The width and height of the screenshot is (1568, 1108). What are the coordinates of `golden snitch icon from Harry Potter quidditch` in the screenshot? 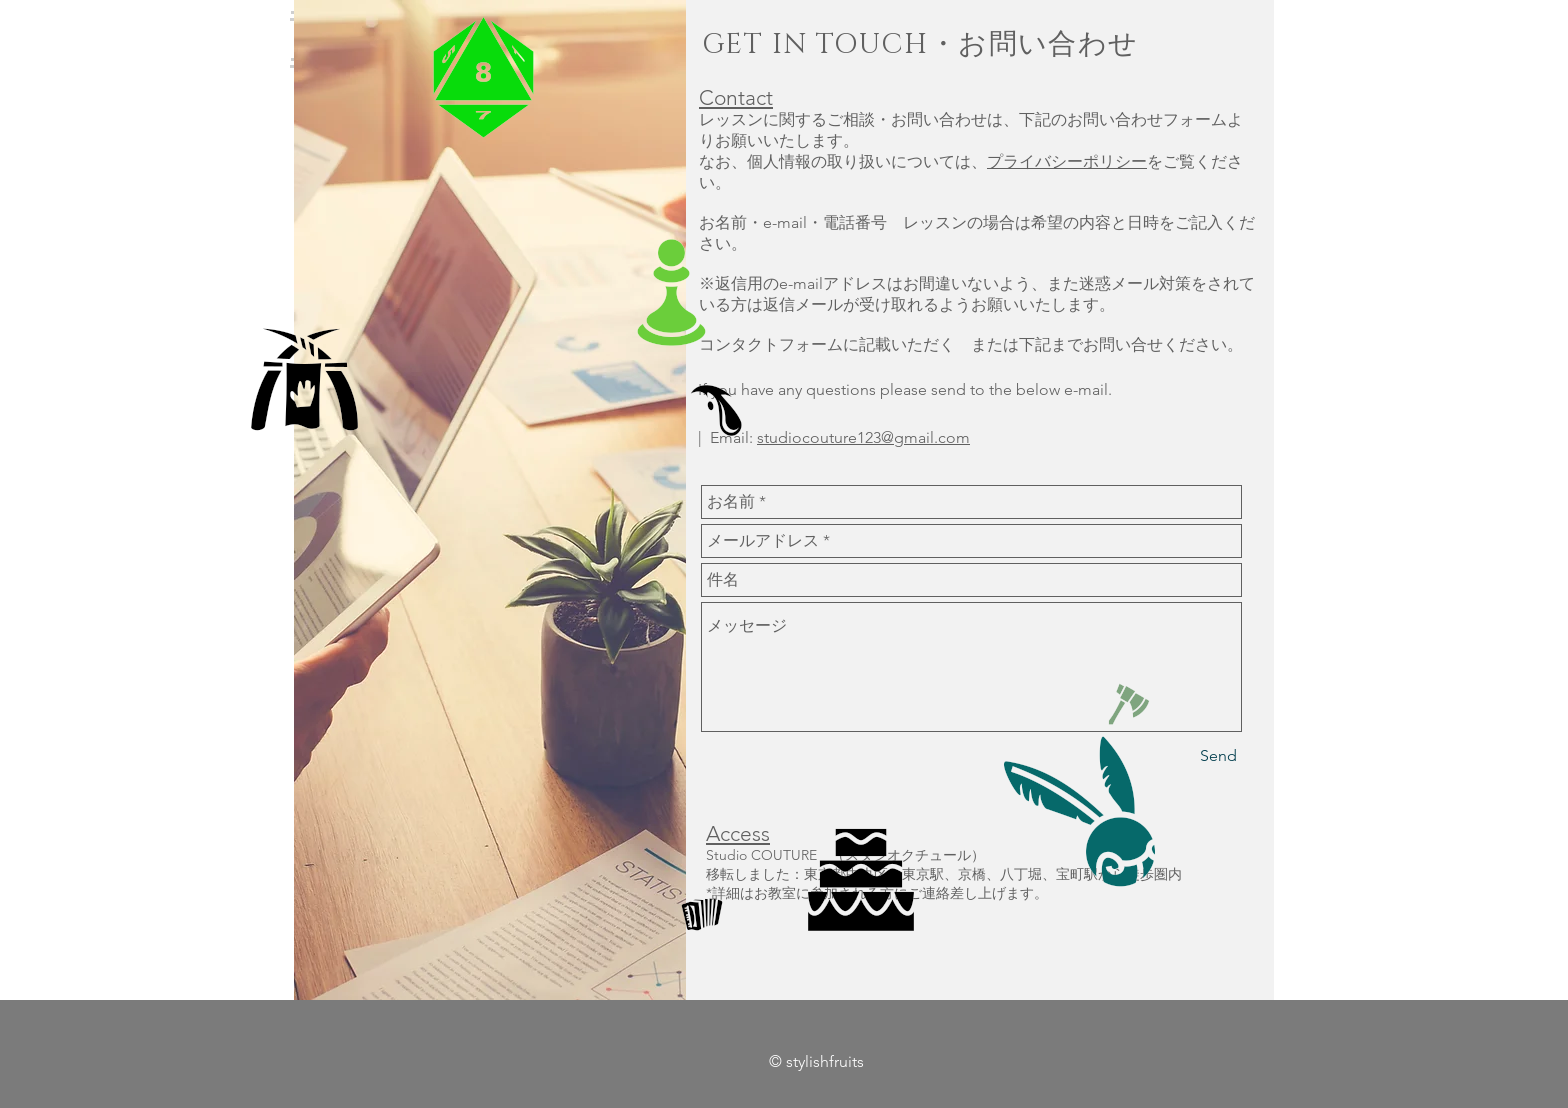 It's located at (1079, 811).